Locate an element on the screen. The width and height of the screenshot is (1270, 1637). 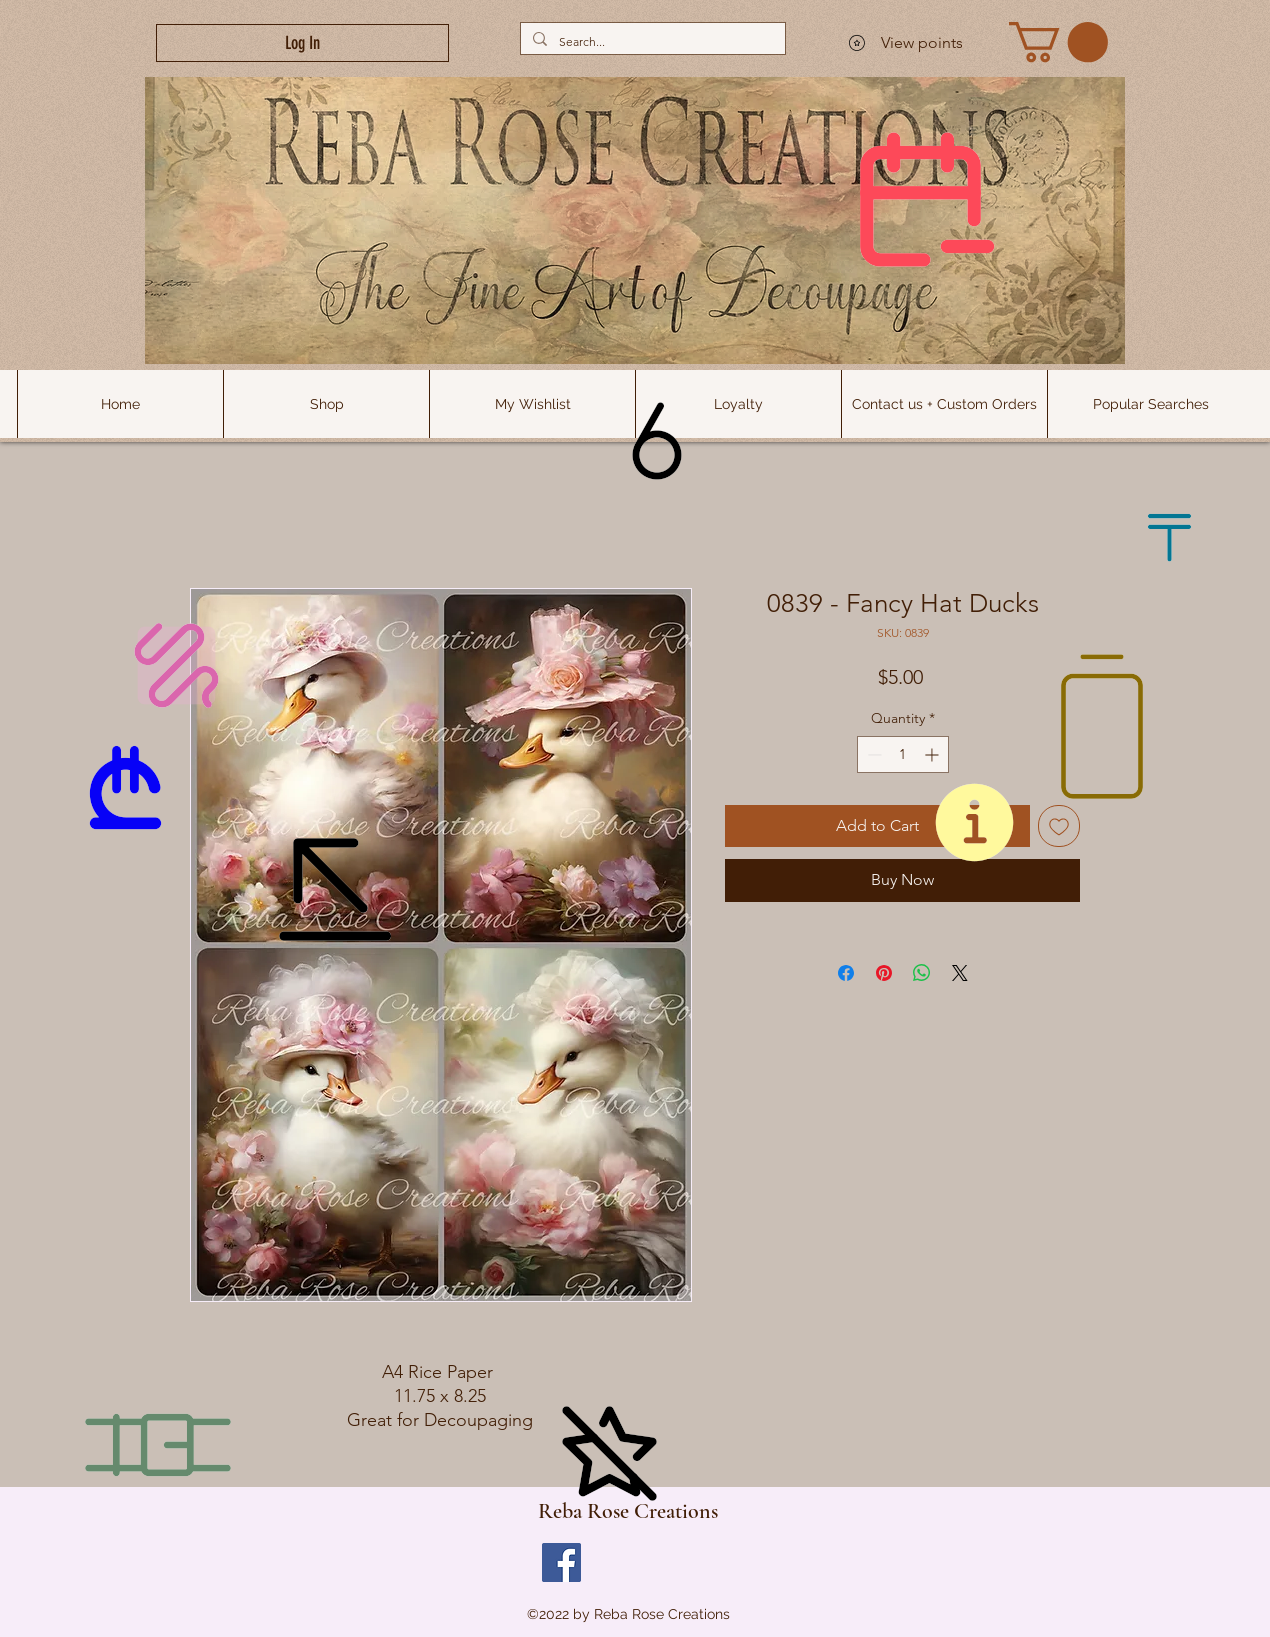
remove an event from your calendar is located at coordinates (920, 199).